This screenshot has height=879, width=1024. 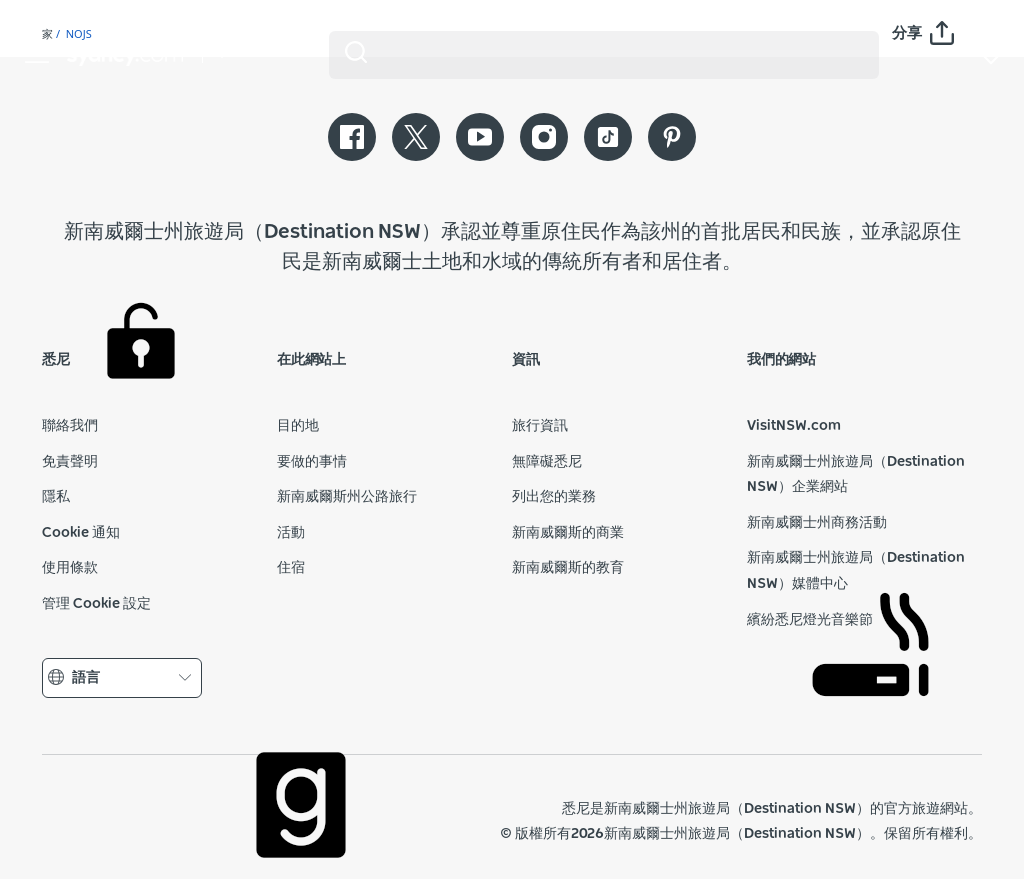 I want to click on open Goodreads app, so click(x=301, y=805).